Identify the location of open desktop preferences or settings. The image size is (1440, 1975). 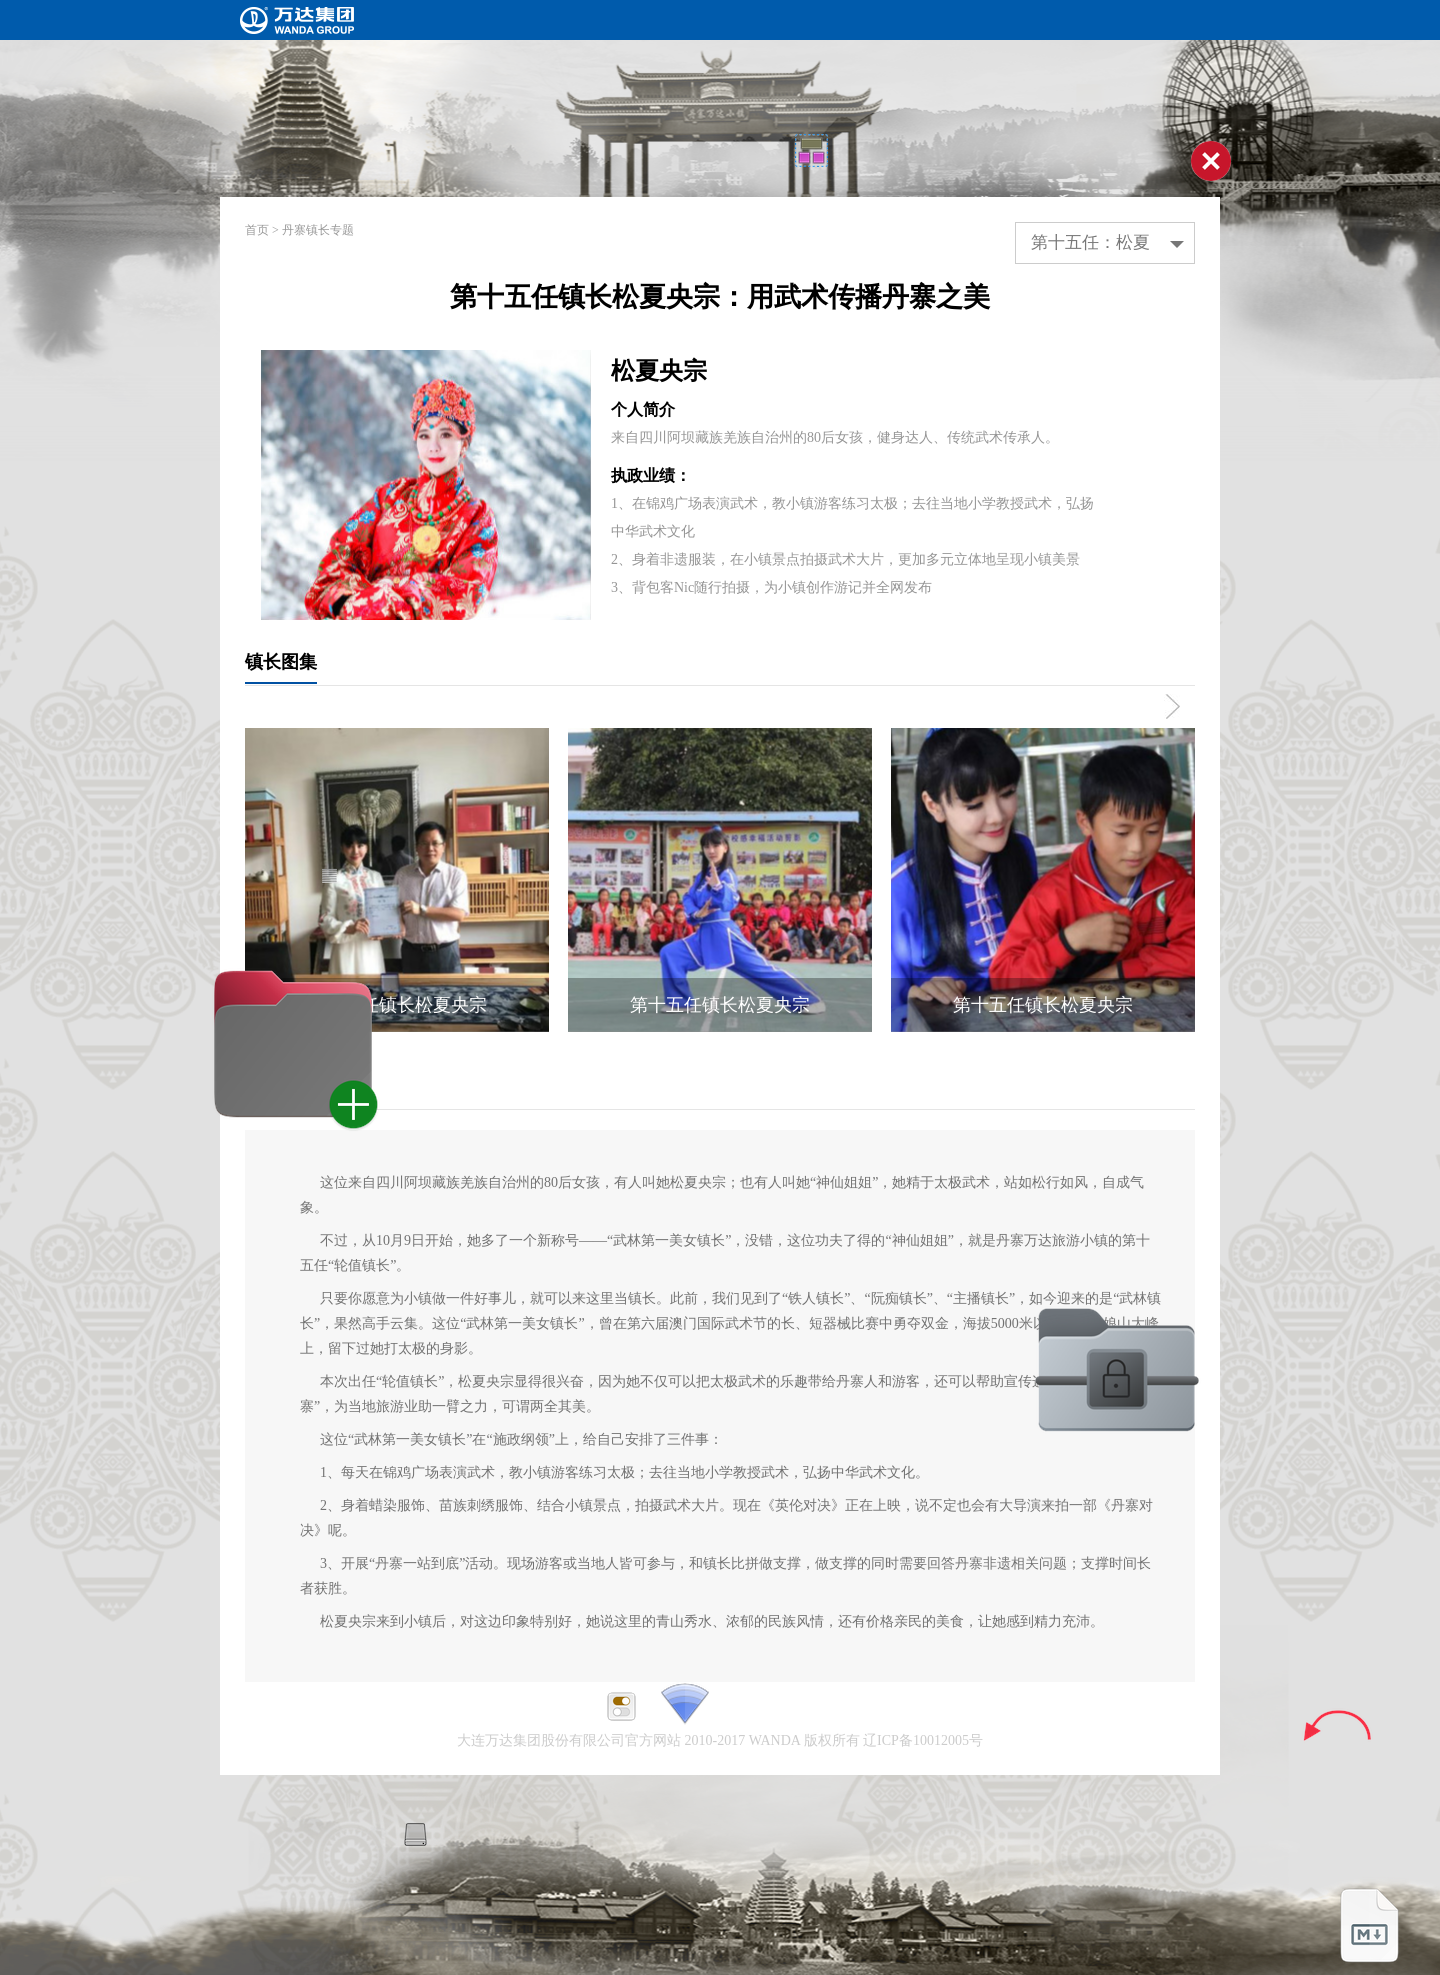
(621, 1706).